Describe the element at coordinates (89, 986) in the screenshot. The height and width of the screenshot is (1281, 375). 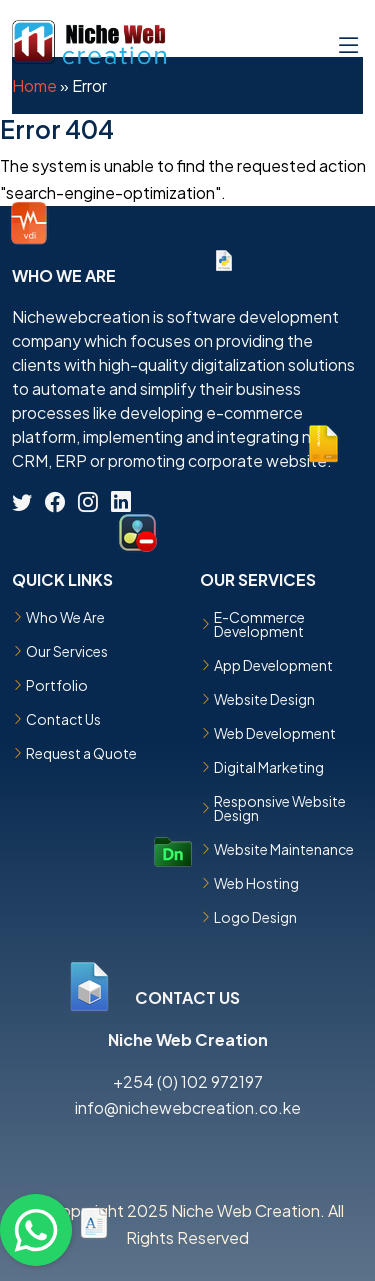
I see `flatpak application reference file` at that location.